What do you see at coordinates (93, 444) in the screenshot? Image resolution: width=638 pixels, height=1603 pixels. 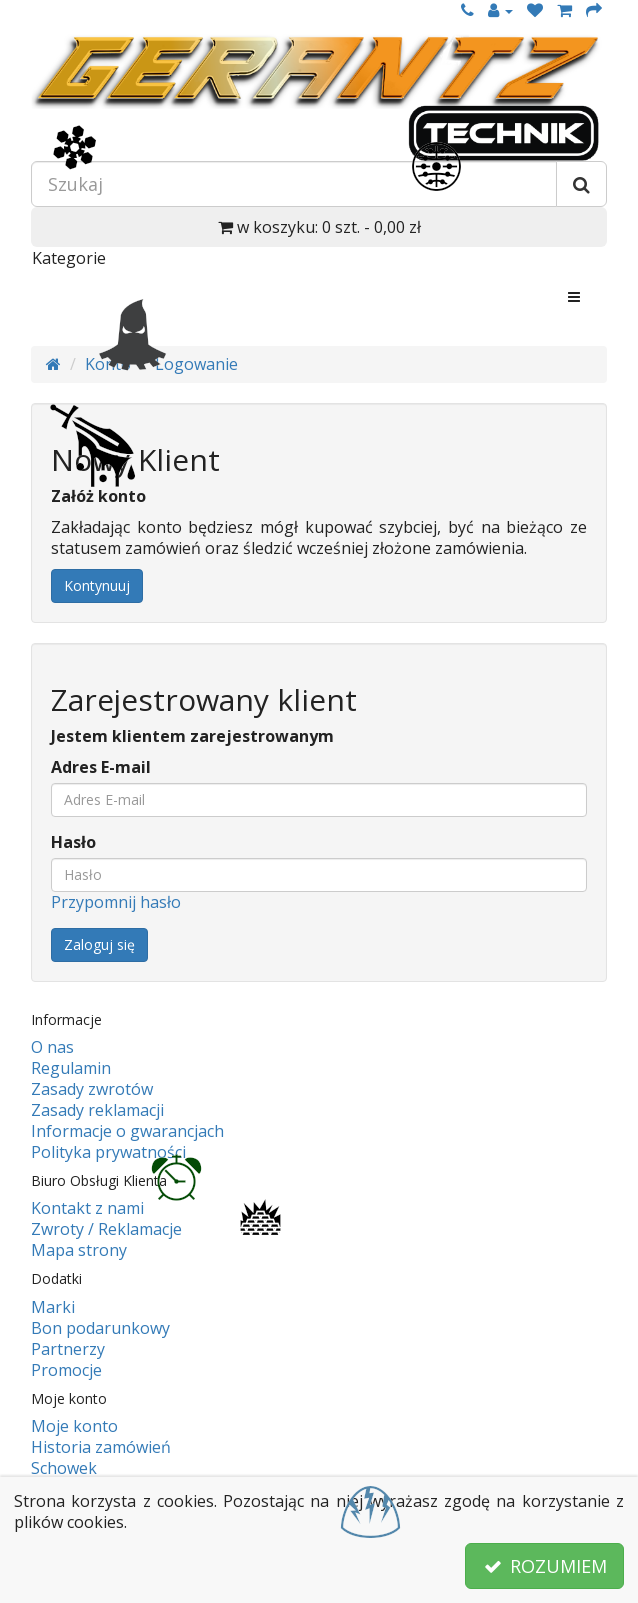 I see `indicates a critical hit or fatal attack in combat` at bounding box center [93, 444].